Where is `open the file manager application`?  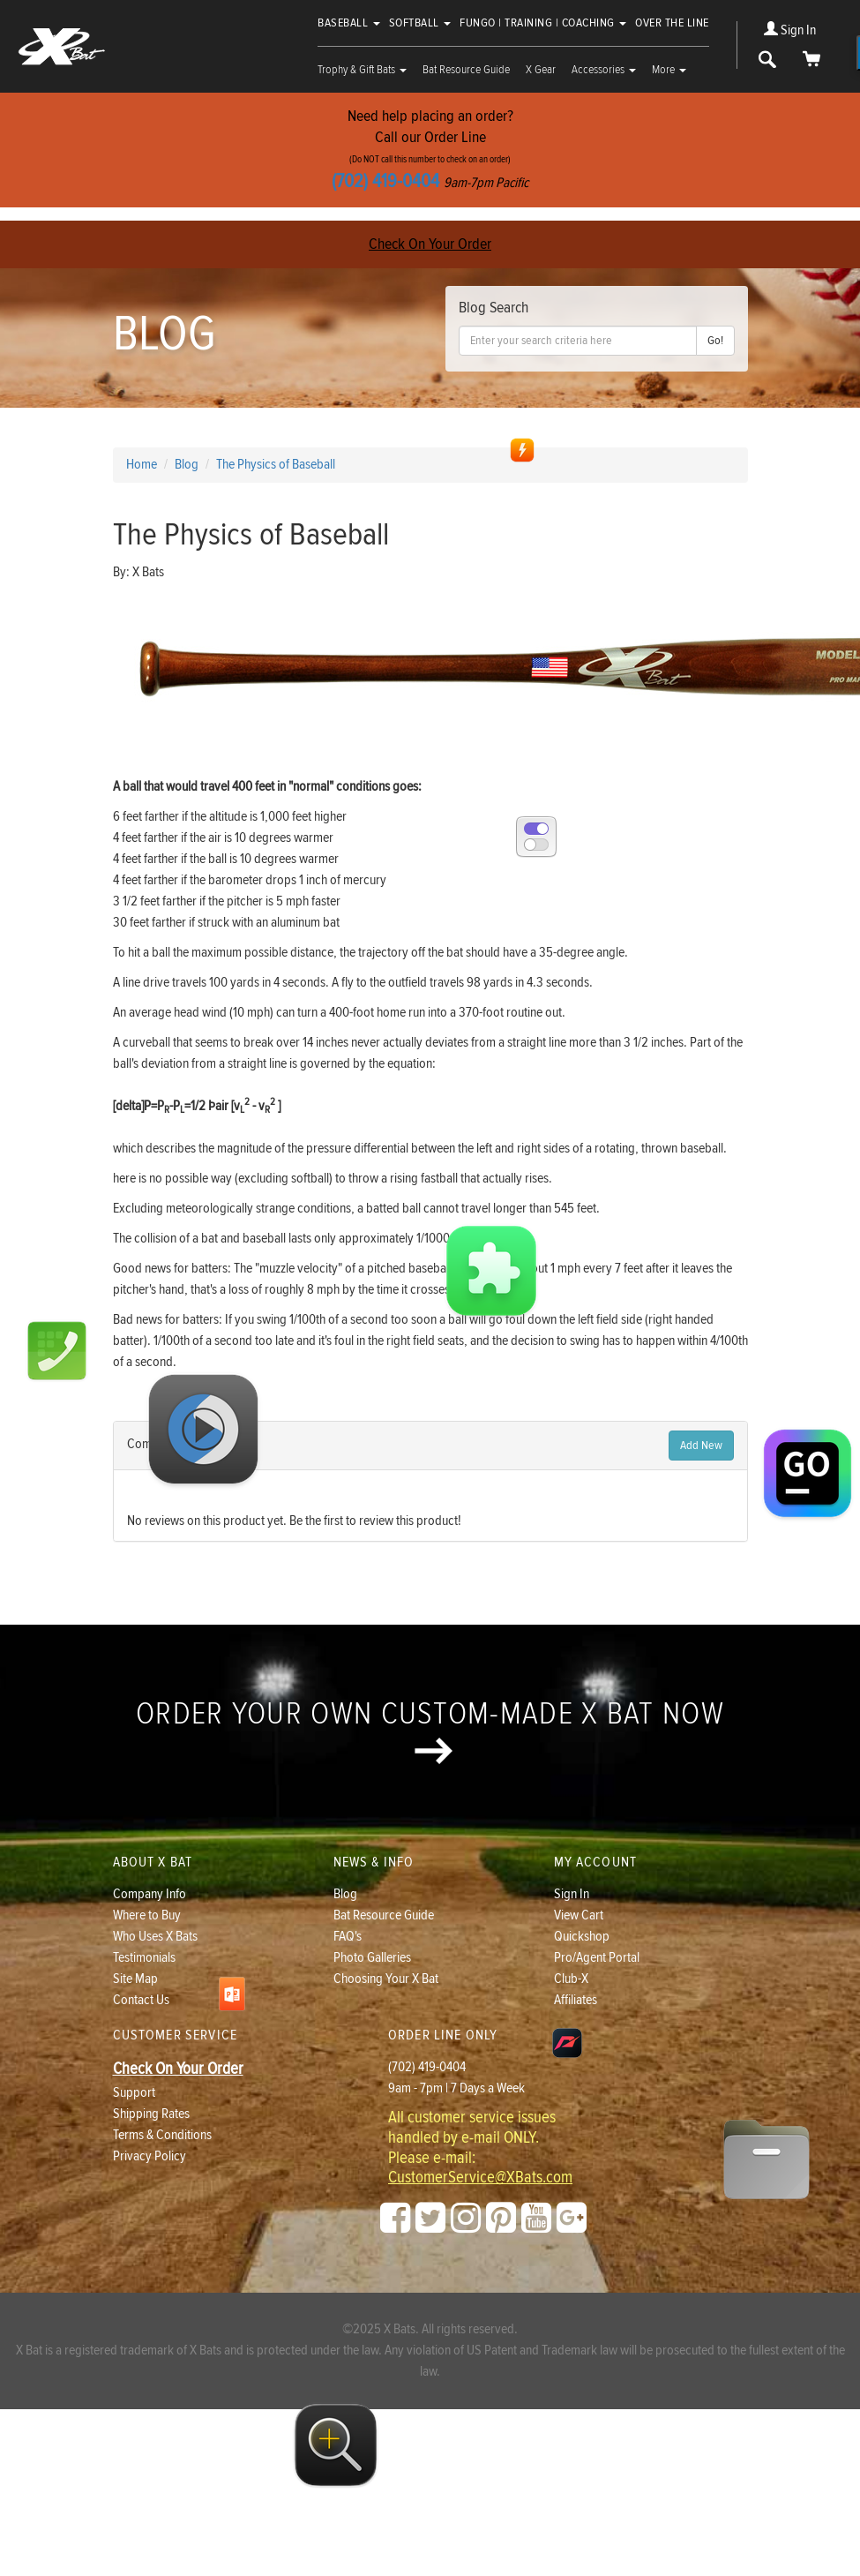 open the file manager application is located at coordinates (767, 2159).